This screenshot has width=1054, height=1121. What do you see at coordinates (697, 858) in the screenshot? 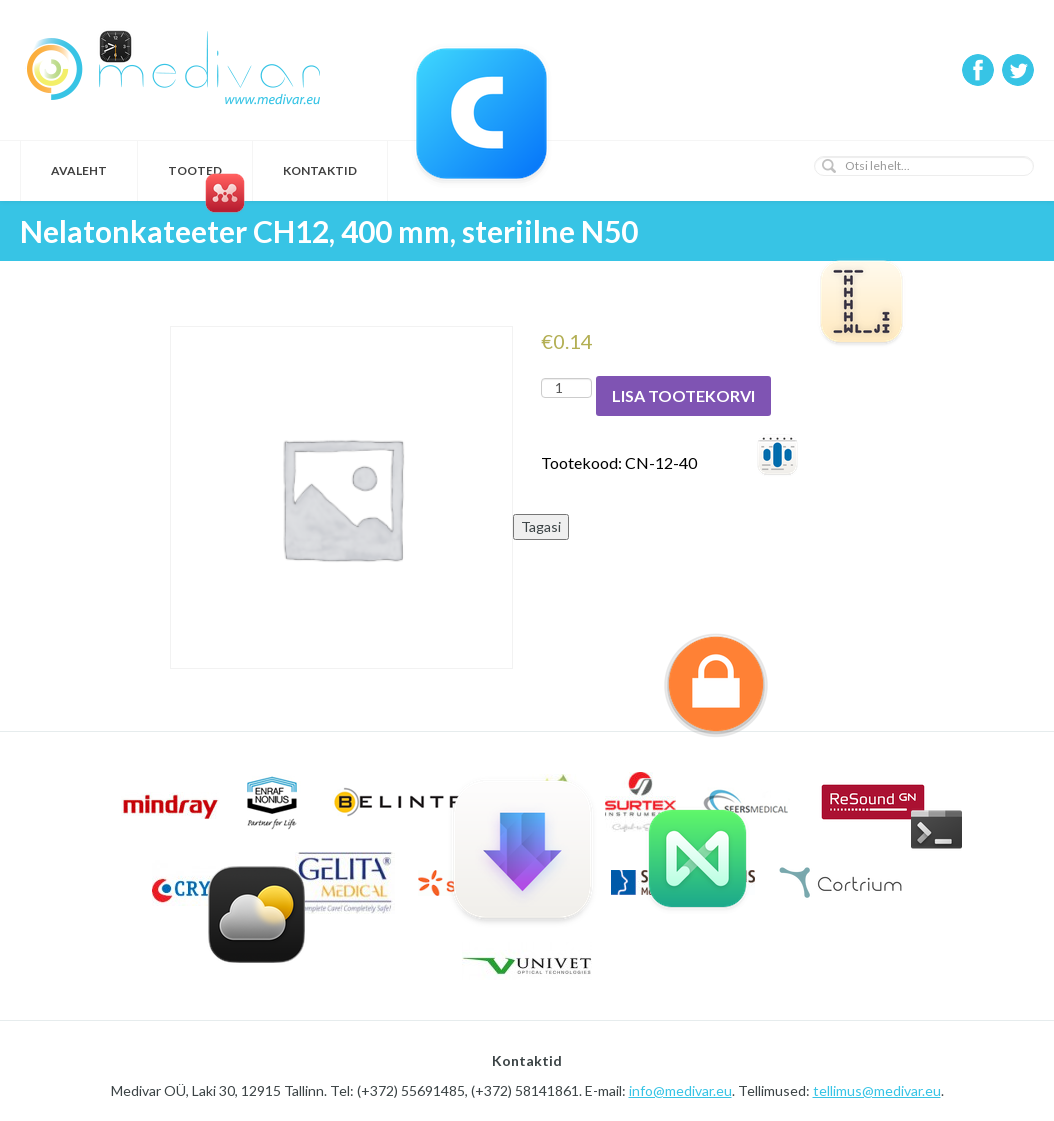
I see `open mindmaster mind mapping application` at bounding box center [697, 858].